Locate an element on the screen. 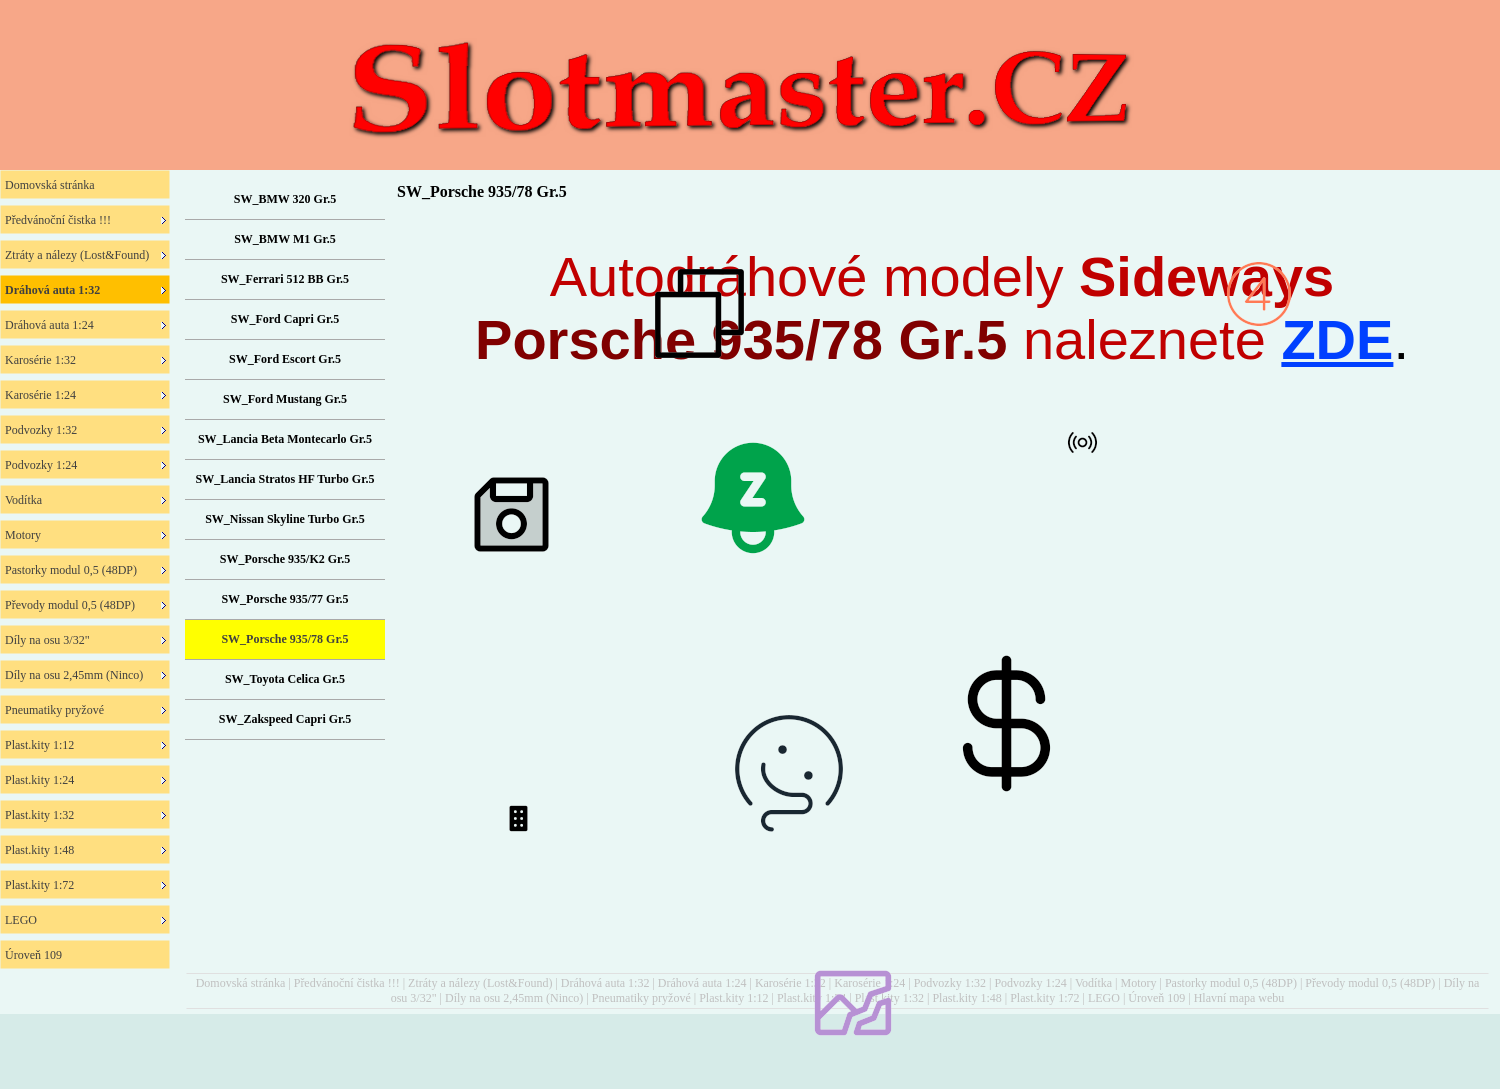  indicates overwhelmed or stressed state is located at coordinates (789, 769).